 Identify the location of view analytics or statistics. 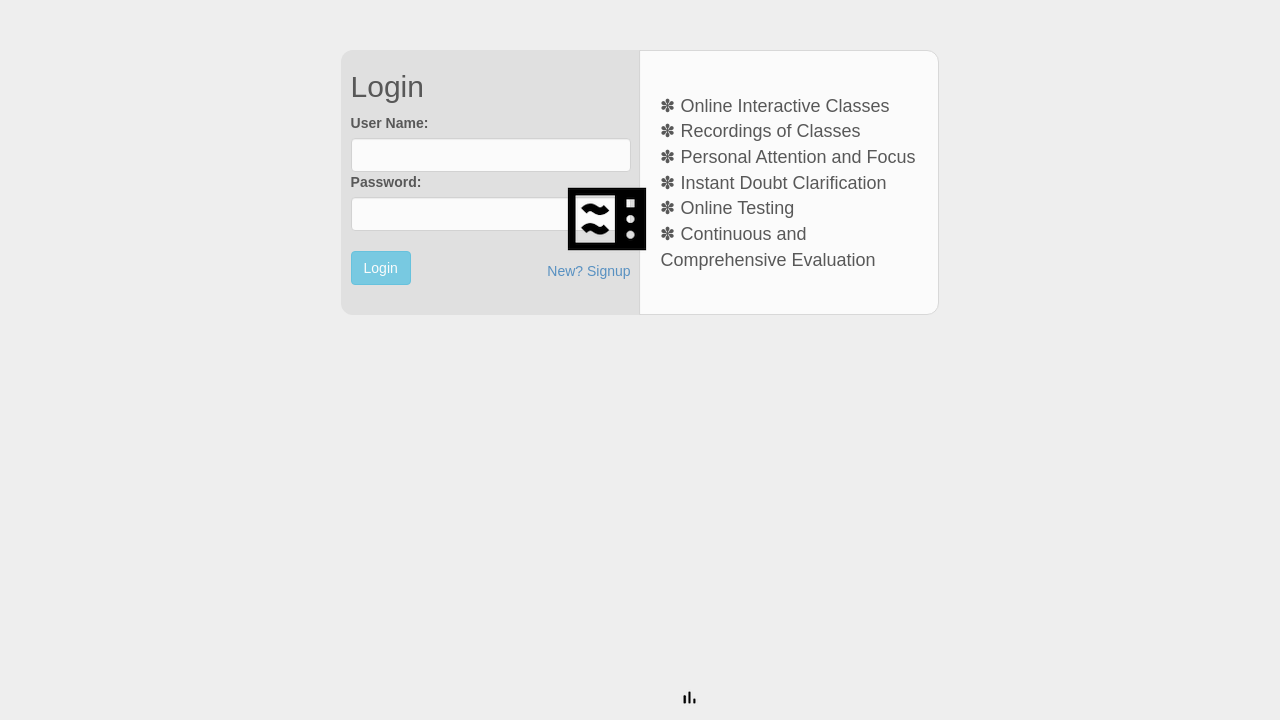
(689, 697).